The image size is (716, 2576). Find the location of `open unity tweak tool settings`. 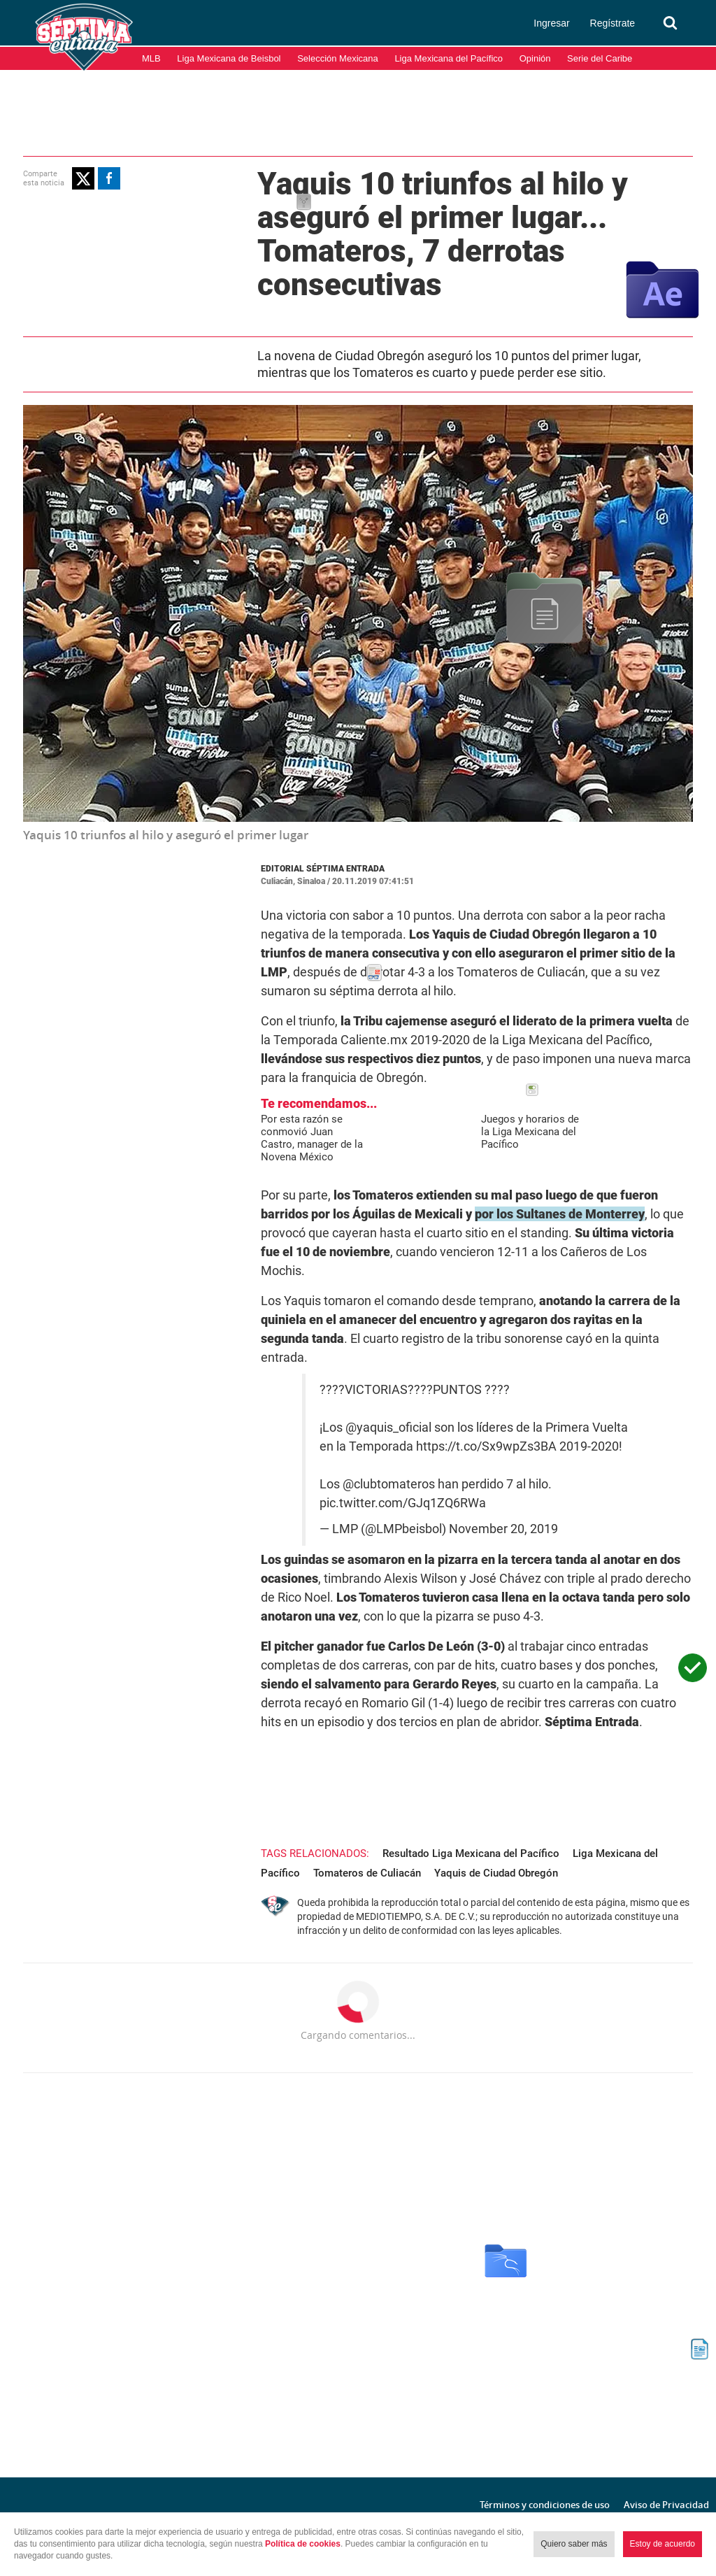

open unity tweak tool settings is located at coordinates (532, 1090).